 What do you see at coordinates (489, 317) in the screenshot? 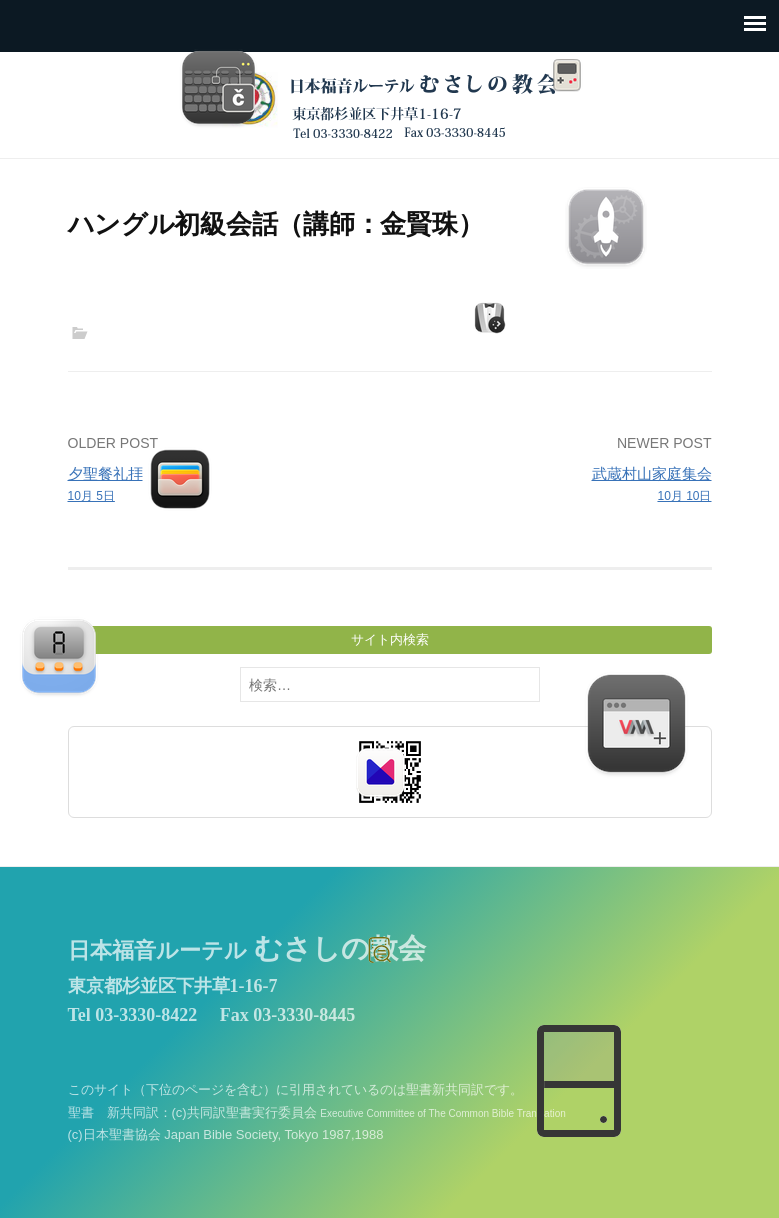
I see `customize plasma desktop theme settings` at bounding box center [489, 317].